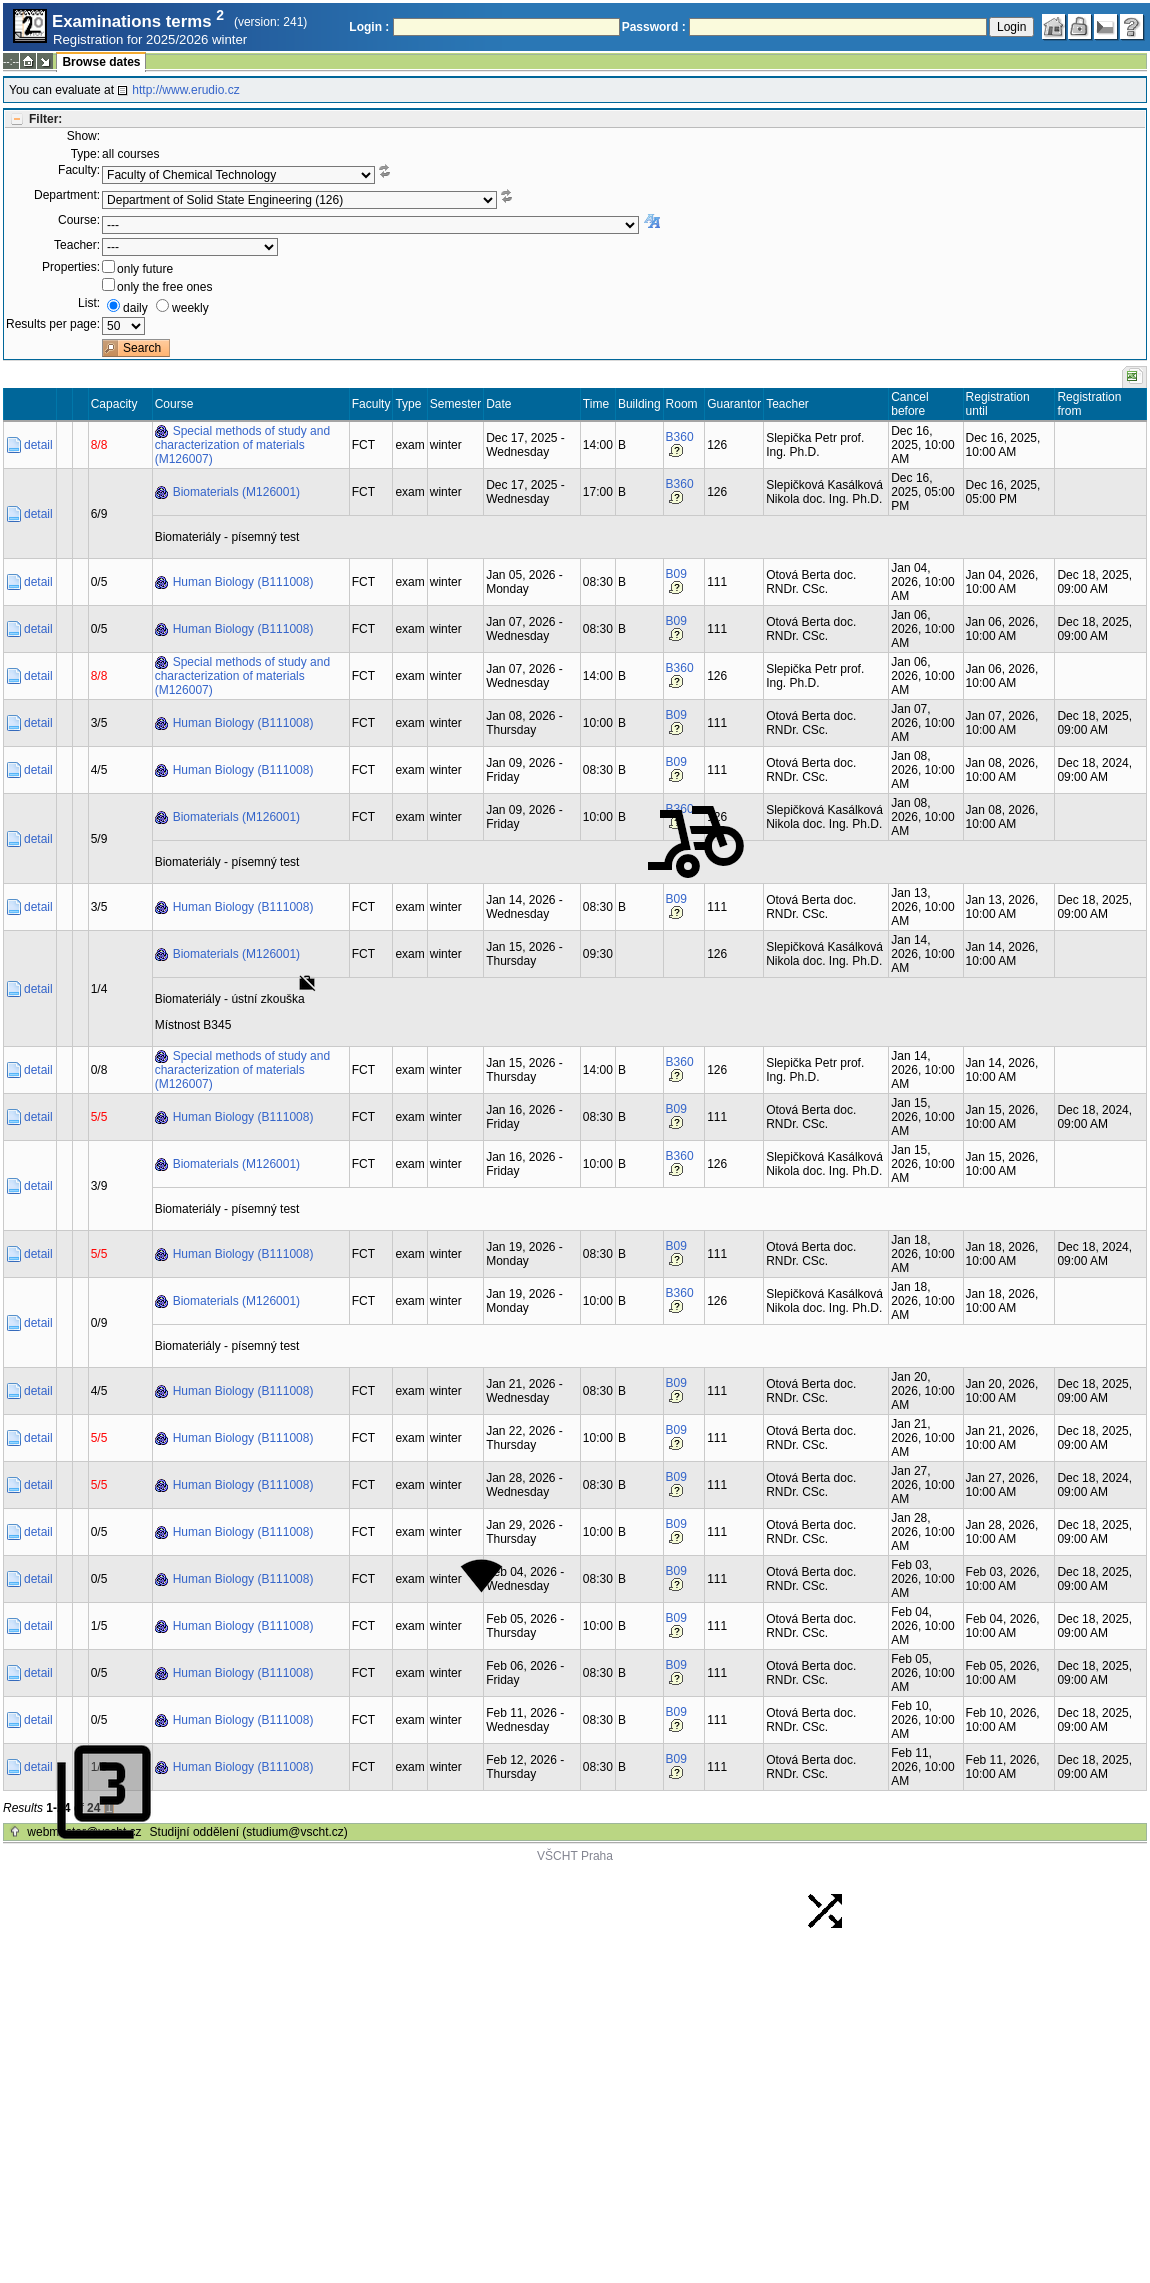 Image resolution: width=1150 pixels, height=2283 pixels. What do you see at coordinates (825, 1911) in the screenshot?
I see `shuffle playlist or queue order` at bounding box center [825, 1911].